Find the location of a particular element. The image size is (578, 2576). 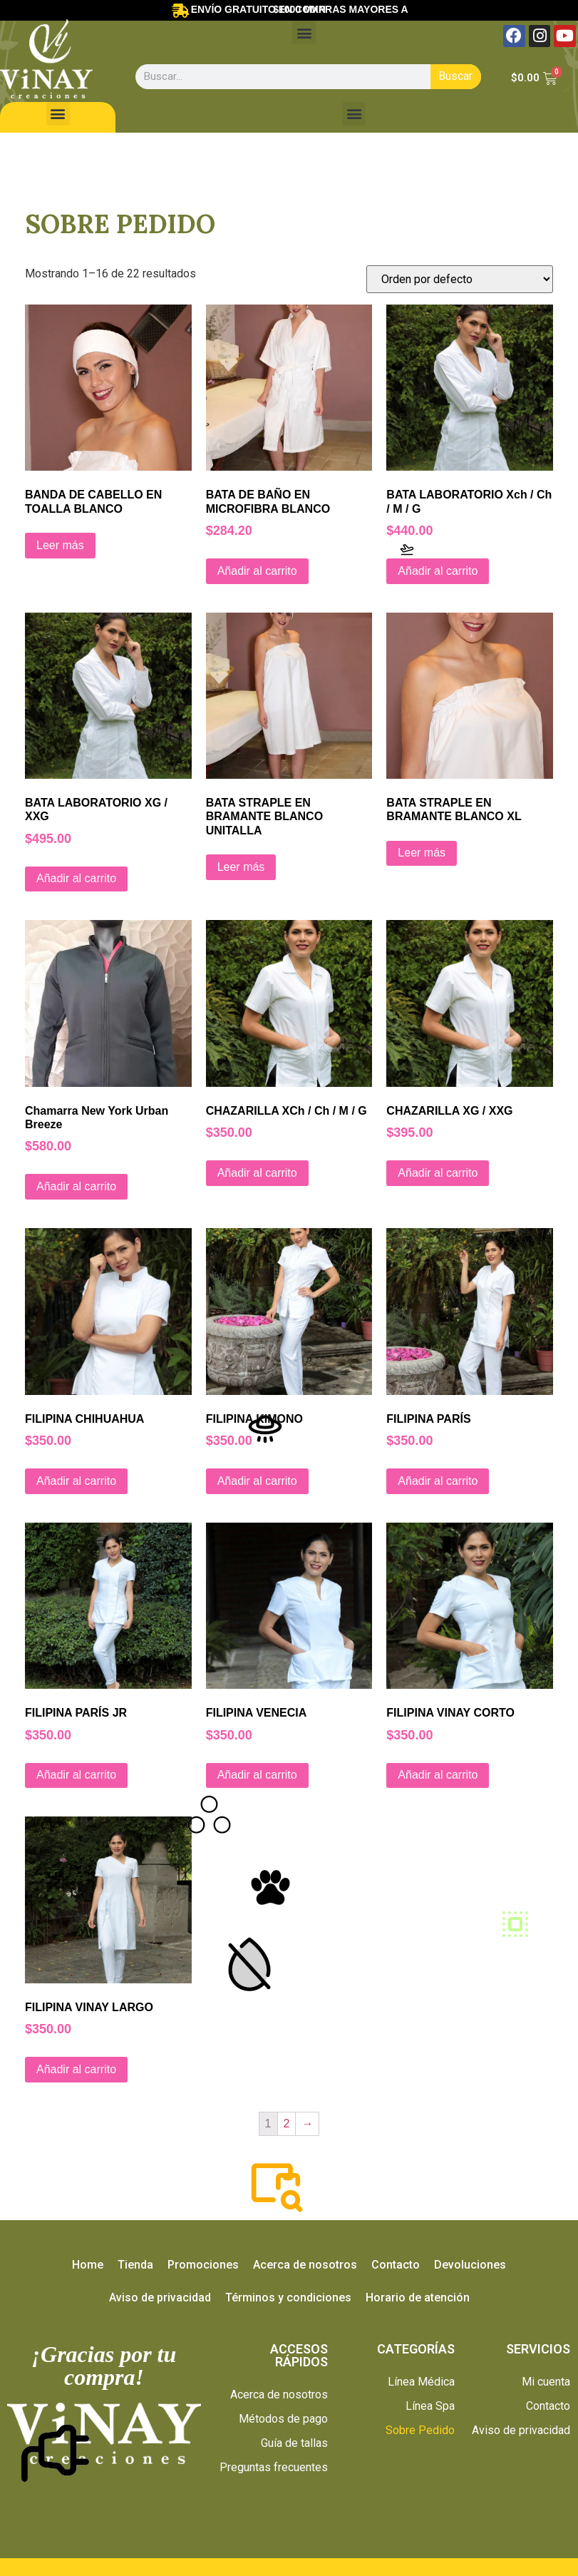

access sci-fi or space-themed content is located at coordinates (265, 1428).